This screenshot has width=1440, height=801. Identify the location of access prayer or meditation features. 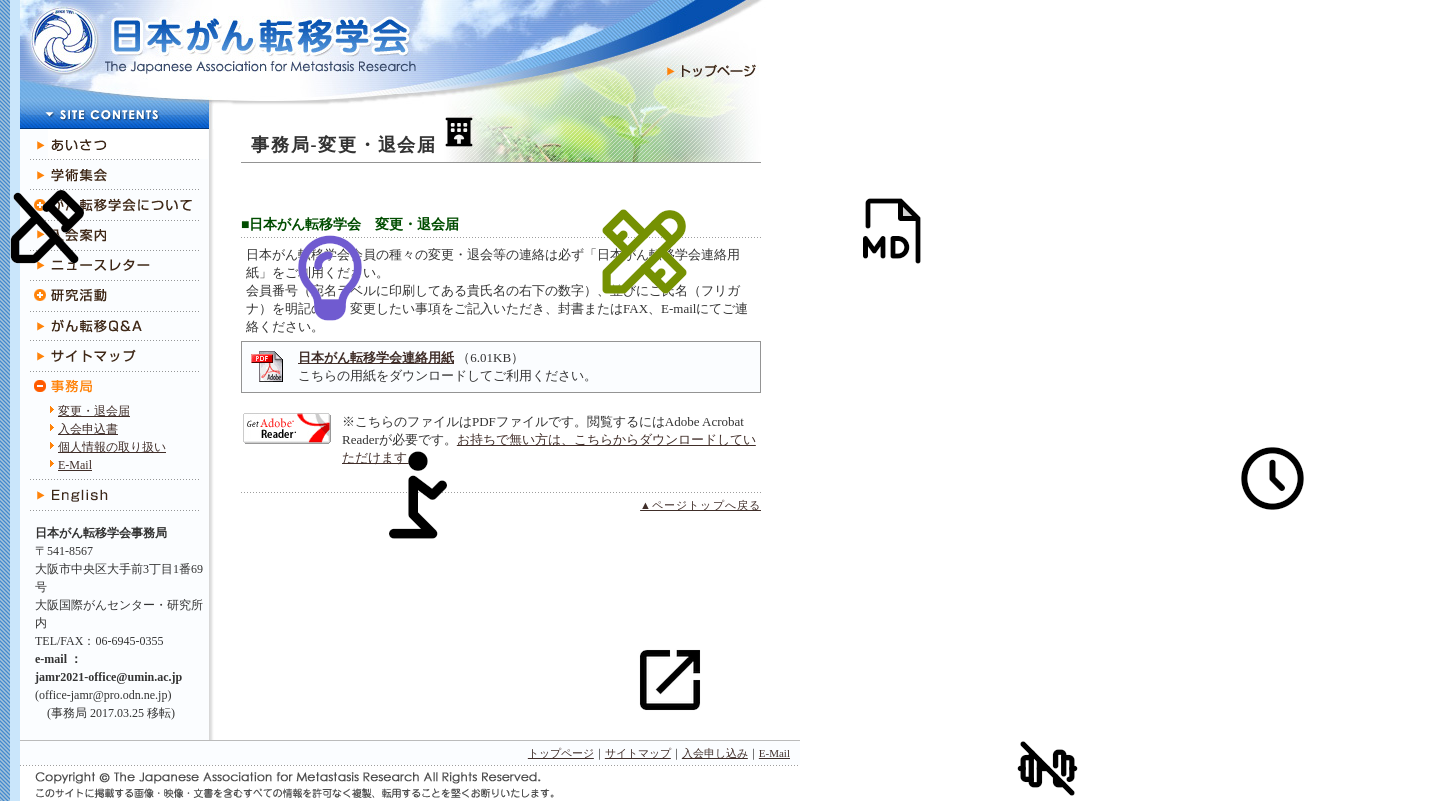
(418, 495).